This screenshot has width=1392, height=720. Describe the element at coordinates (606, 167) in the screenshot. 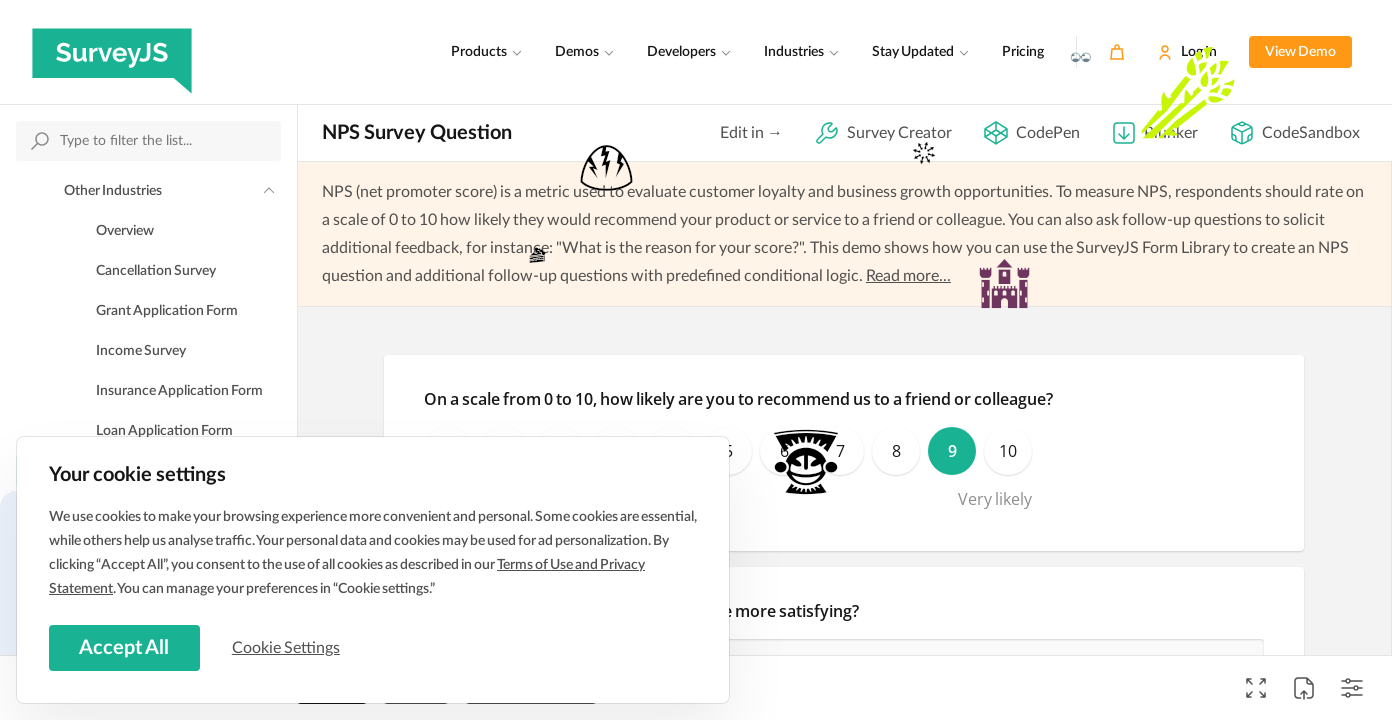

I see `activate energy shield or barrier` at that location.